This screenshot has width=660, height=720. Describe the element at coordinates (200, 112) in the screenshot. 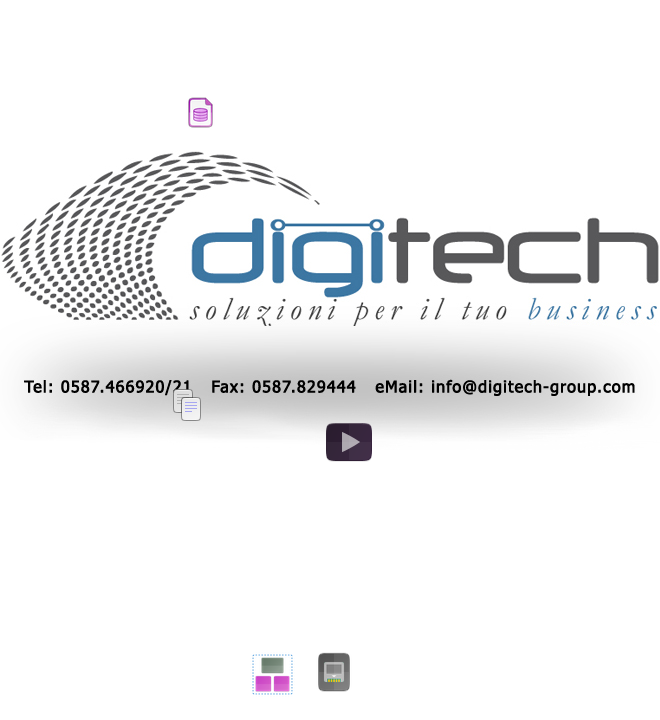

I see `libreoffice base database template file` at that location.